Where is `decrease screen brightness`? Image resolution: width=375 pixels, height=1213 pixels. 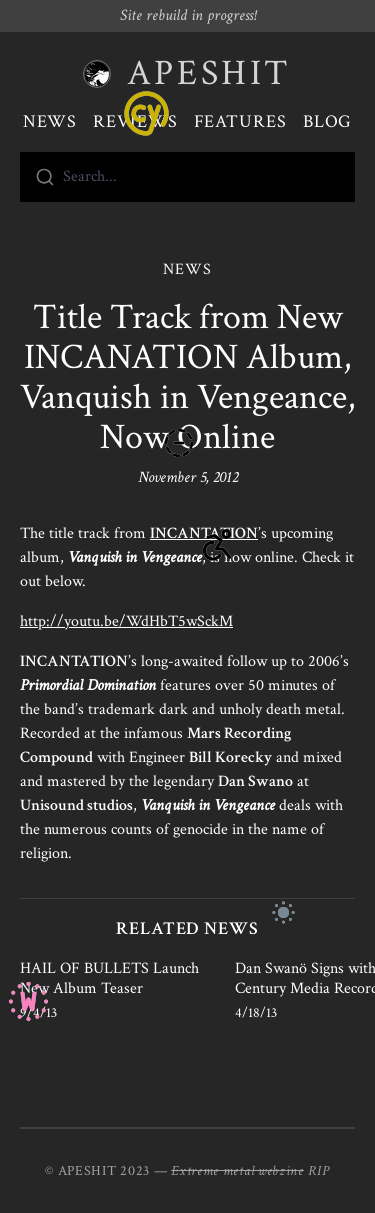
decrease screen brightness is located at coordinates (283, 912).